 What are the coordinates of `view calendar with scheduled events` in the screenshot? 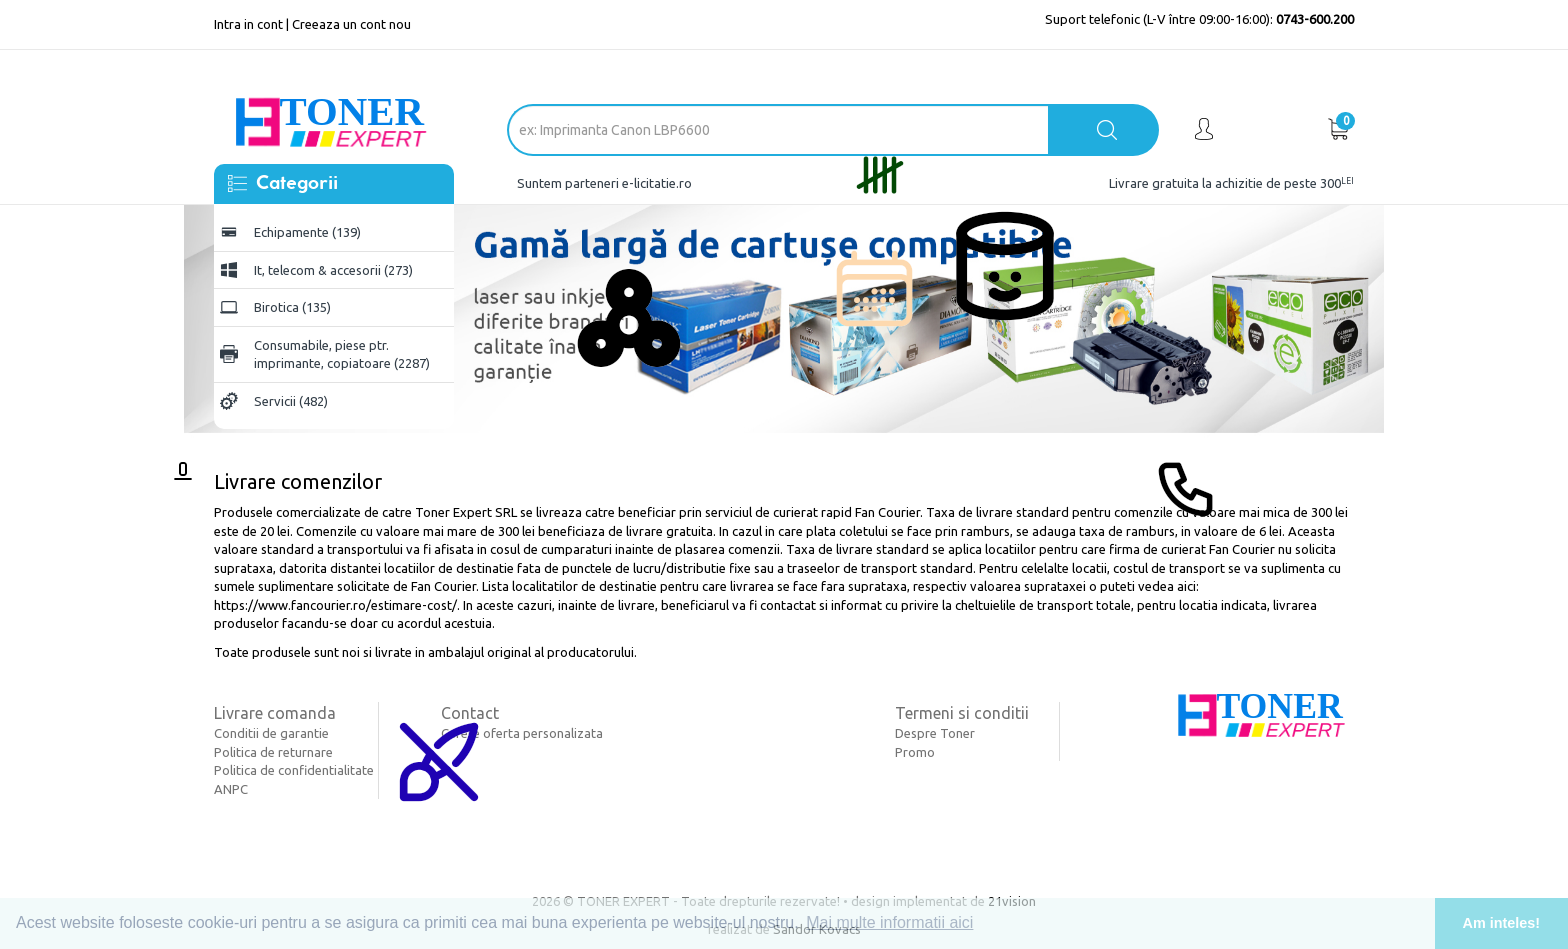 It's located at (874, 288).